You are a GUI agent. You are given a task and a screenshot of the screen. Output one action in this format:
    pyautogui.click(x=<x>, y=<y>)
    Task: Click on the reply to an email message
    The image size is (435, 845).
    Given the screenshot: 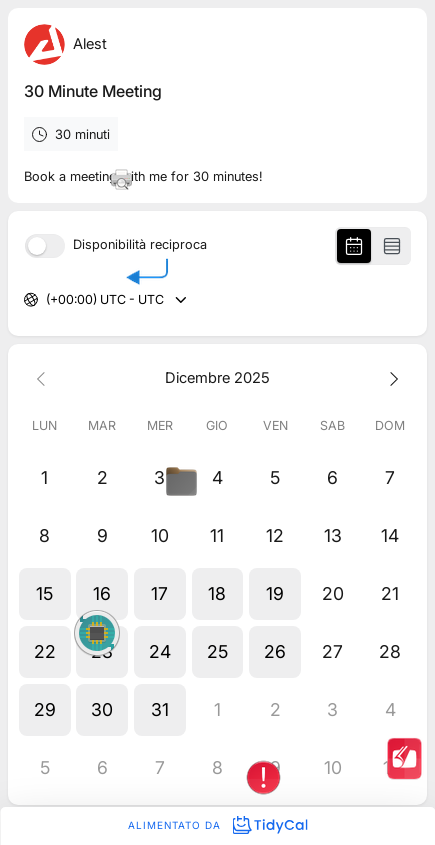 What is the action you would take?
    pyautogui.click(x=146, y=268)
    